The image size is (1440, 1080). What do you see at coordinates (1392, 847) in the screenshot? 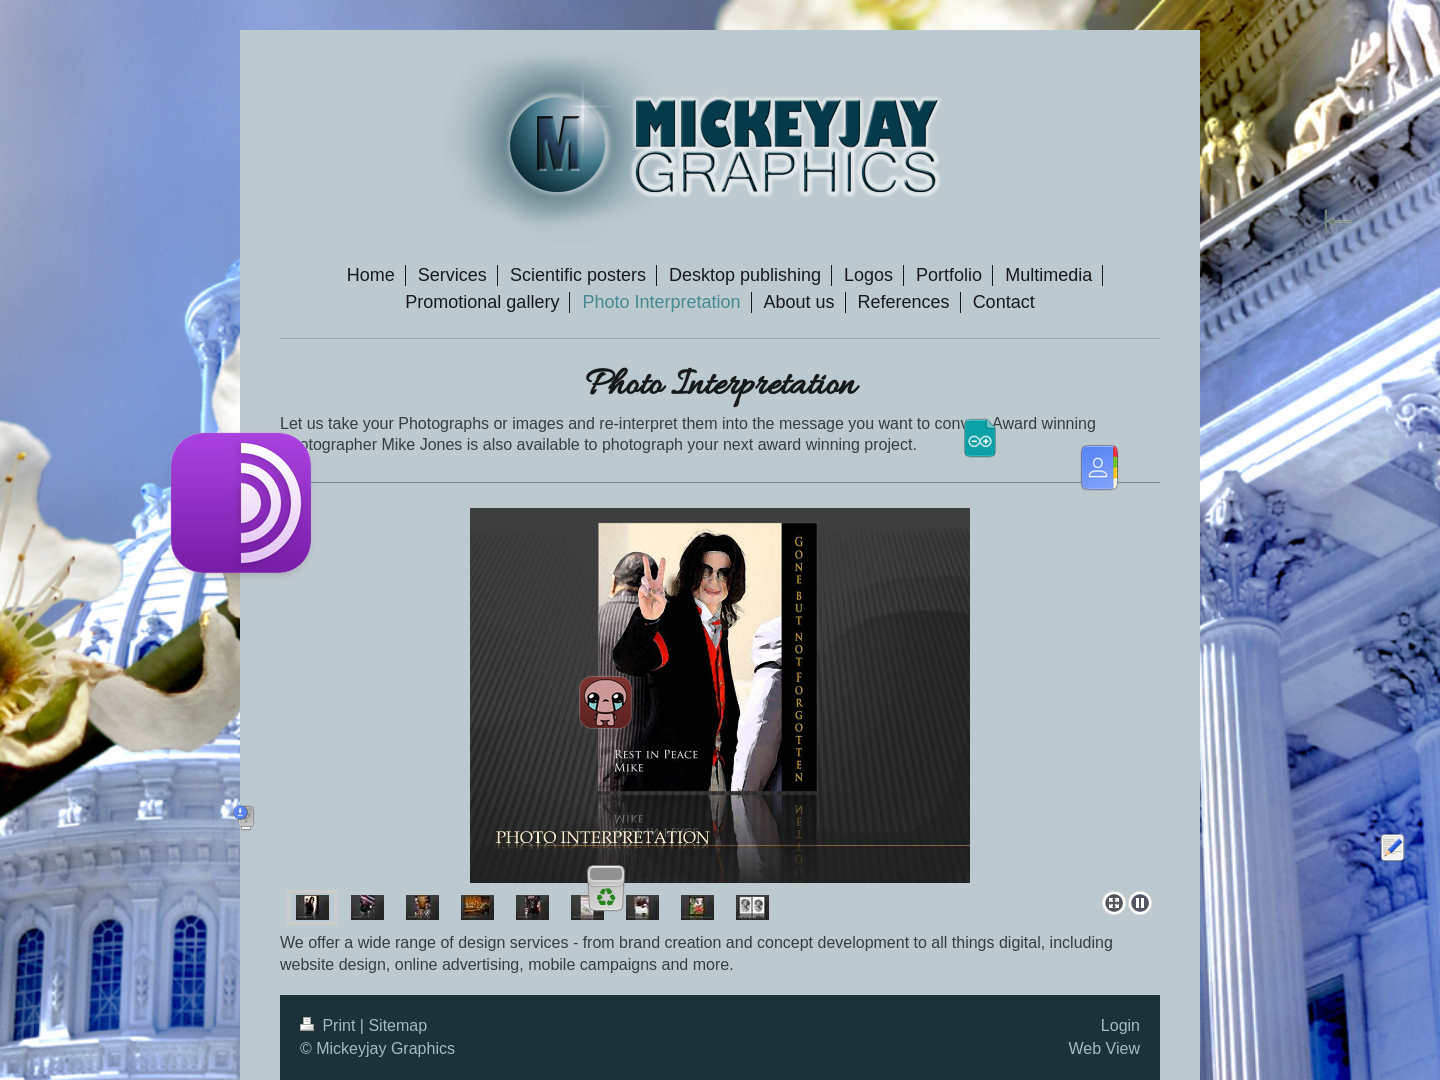
I see `open text editor application` at bounding box center [1392, 847].